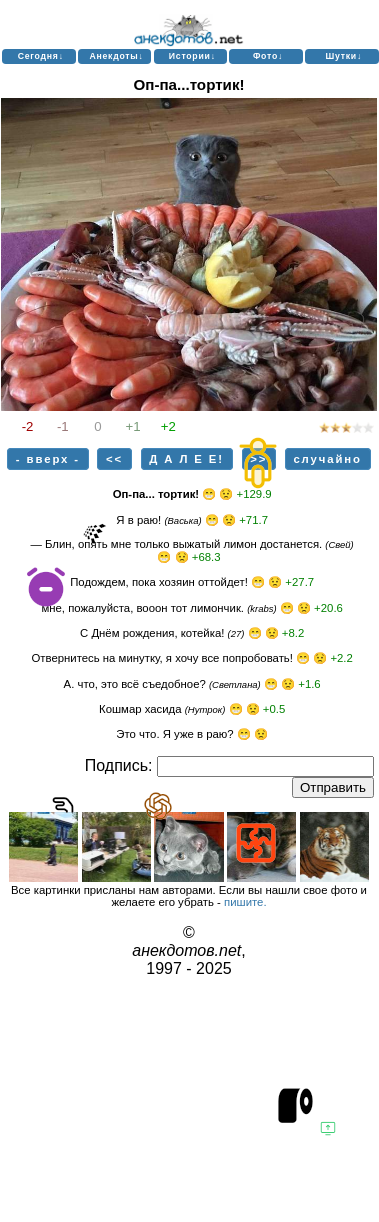 This screenshot has width=379, height=1222. I want to click on lizard gesture in rock-paper-scissors-lizard-spock game, so click(63, 805).